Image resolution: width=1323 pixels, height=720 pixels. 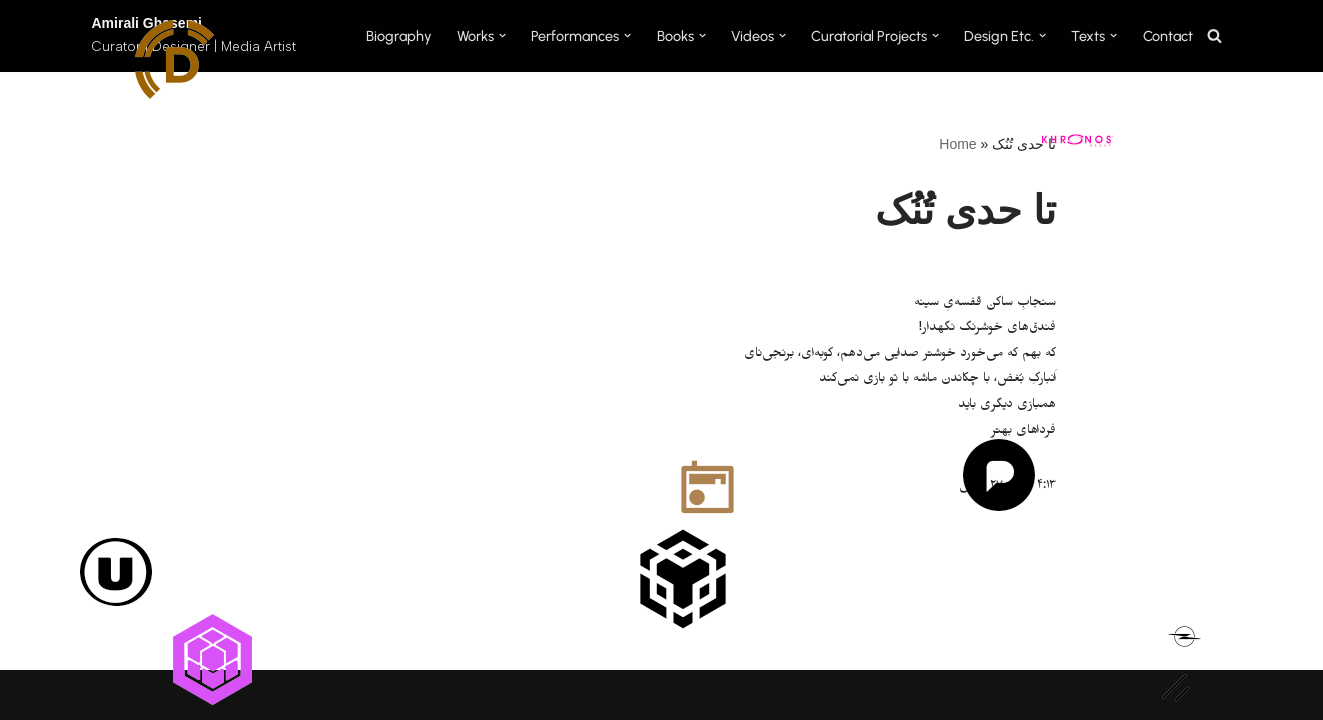 I want to click on shadcn/ui component library logo, so click(x=1175, y=687).